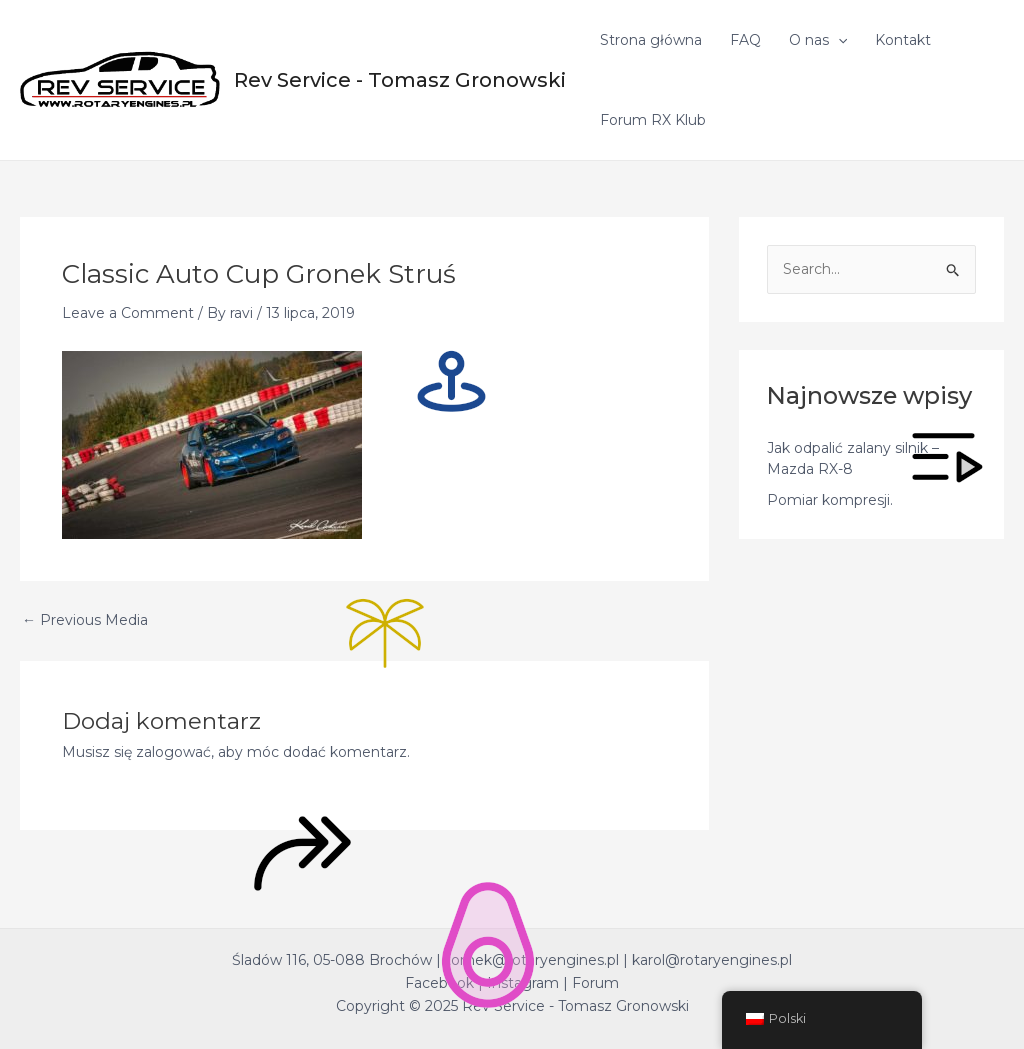  Describe the element at coordinates (943, 456) in the screenshot. I see `add to playback queue` at that location.